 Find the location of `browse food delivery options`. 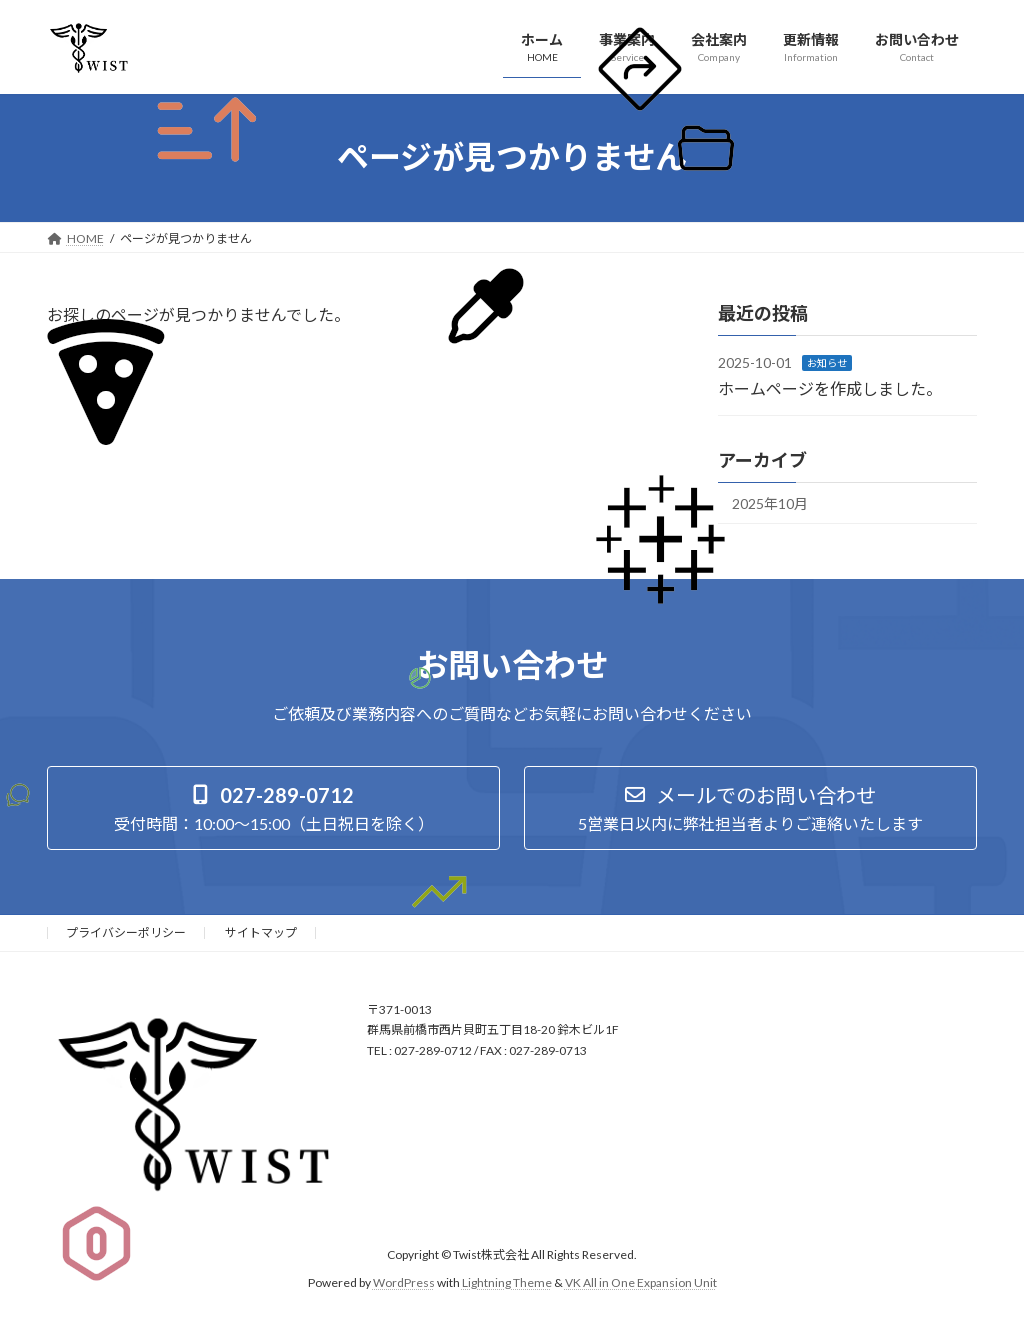

browse food delivery options is located at coordinates (106, 382).